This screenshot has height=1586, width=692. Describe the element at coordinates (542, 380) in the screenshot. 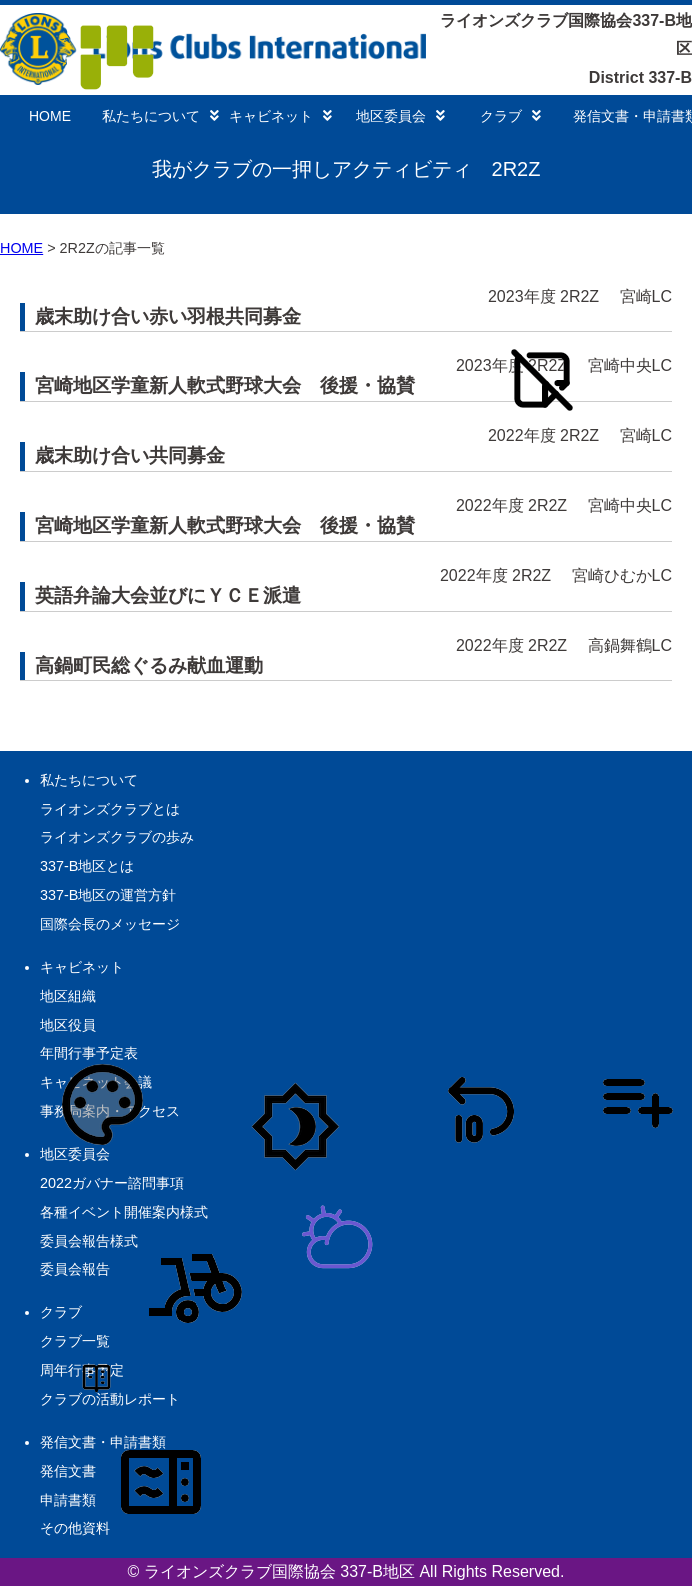

I see `notes feature is disabled or unavailable` at that location.